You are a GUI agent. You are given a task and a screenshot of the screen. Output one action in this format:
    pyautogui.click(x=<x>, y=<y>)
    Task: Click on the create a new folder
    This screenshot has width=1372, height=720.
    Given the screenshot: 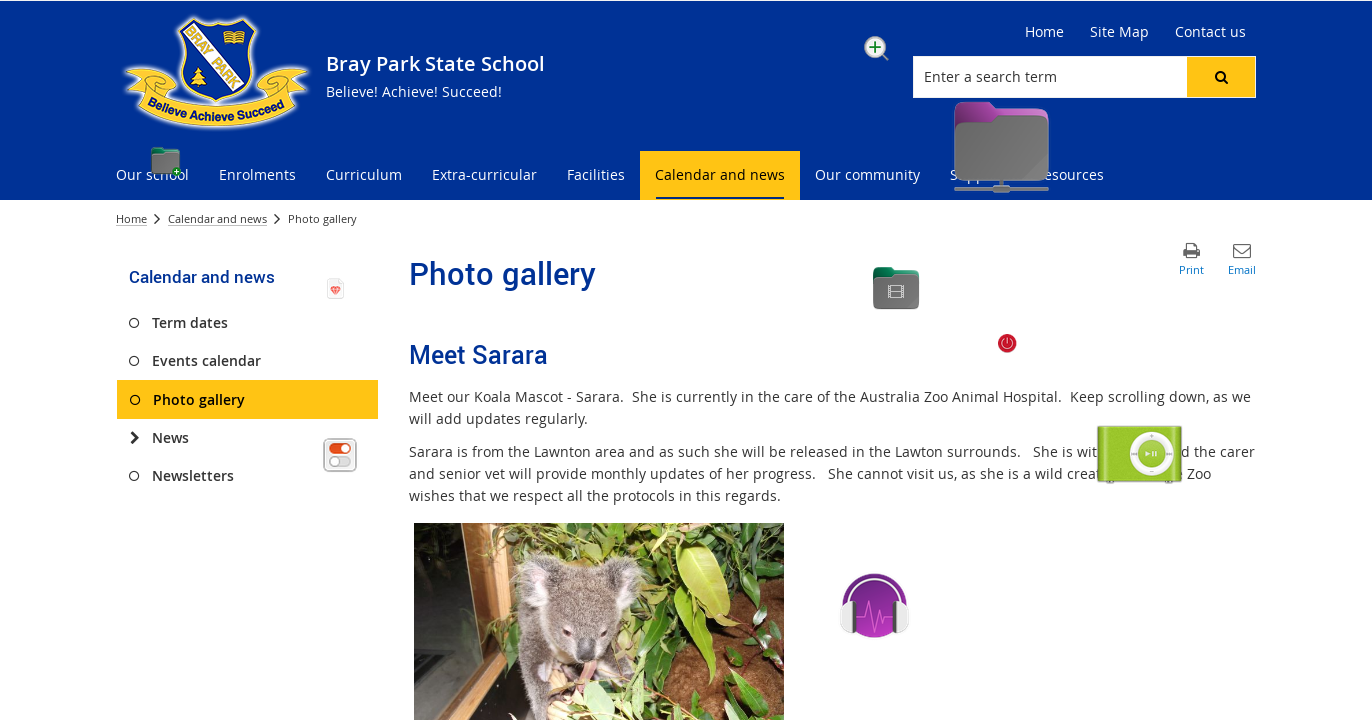 What is the action you would take?
    pyautogui.click(x=165, y=160)
    